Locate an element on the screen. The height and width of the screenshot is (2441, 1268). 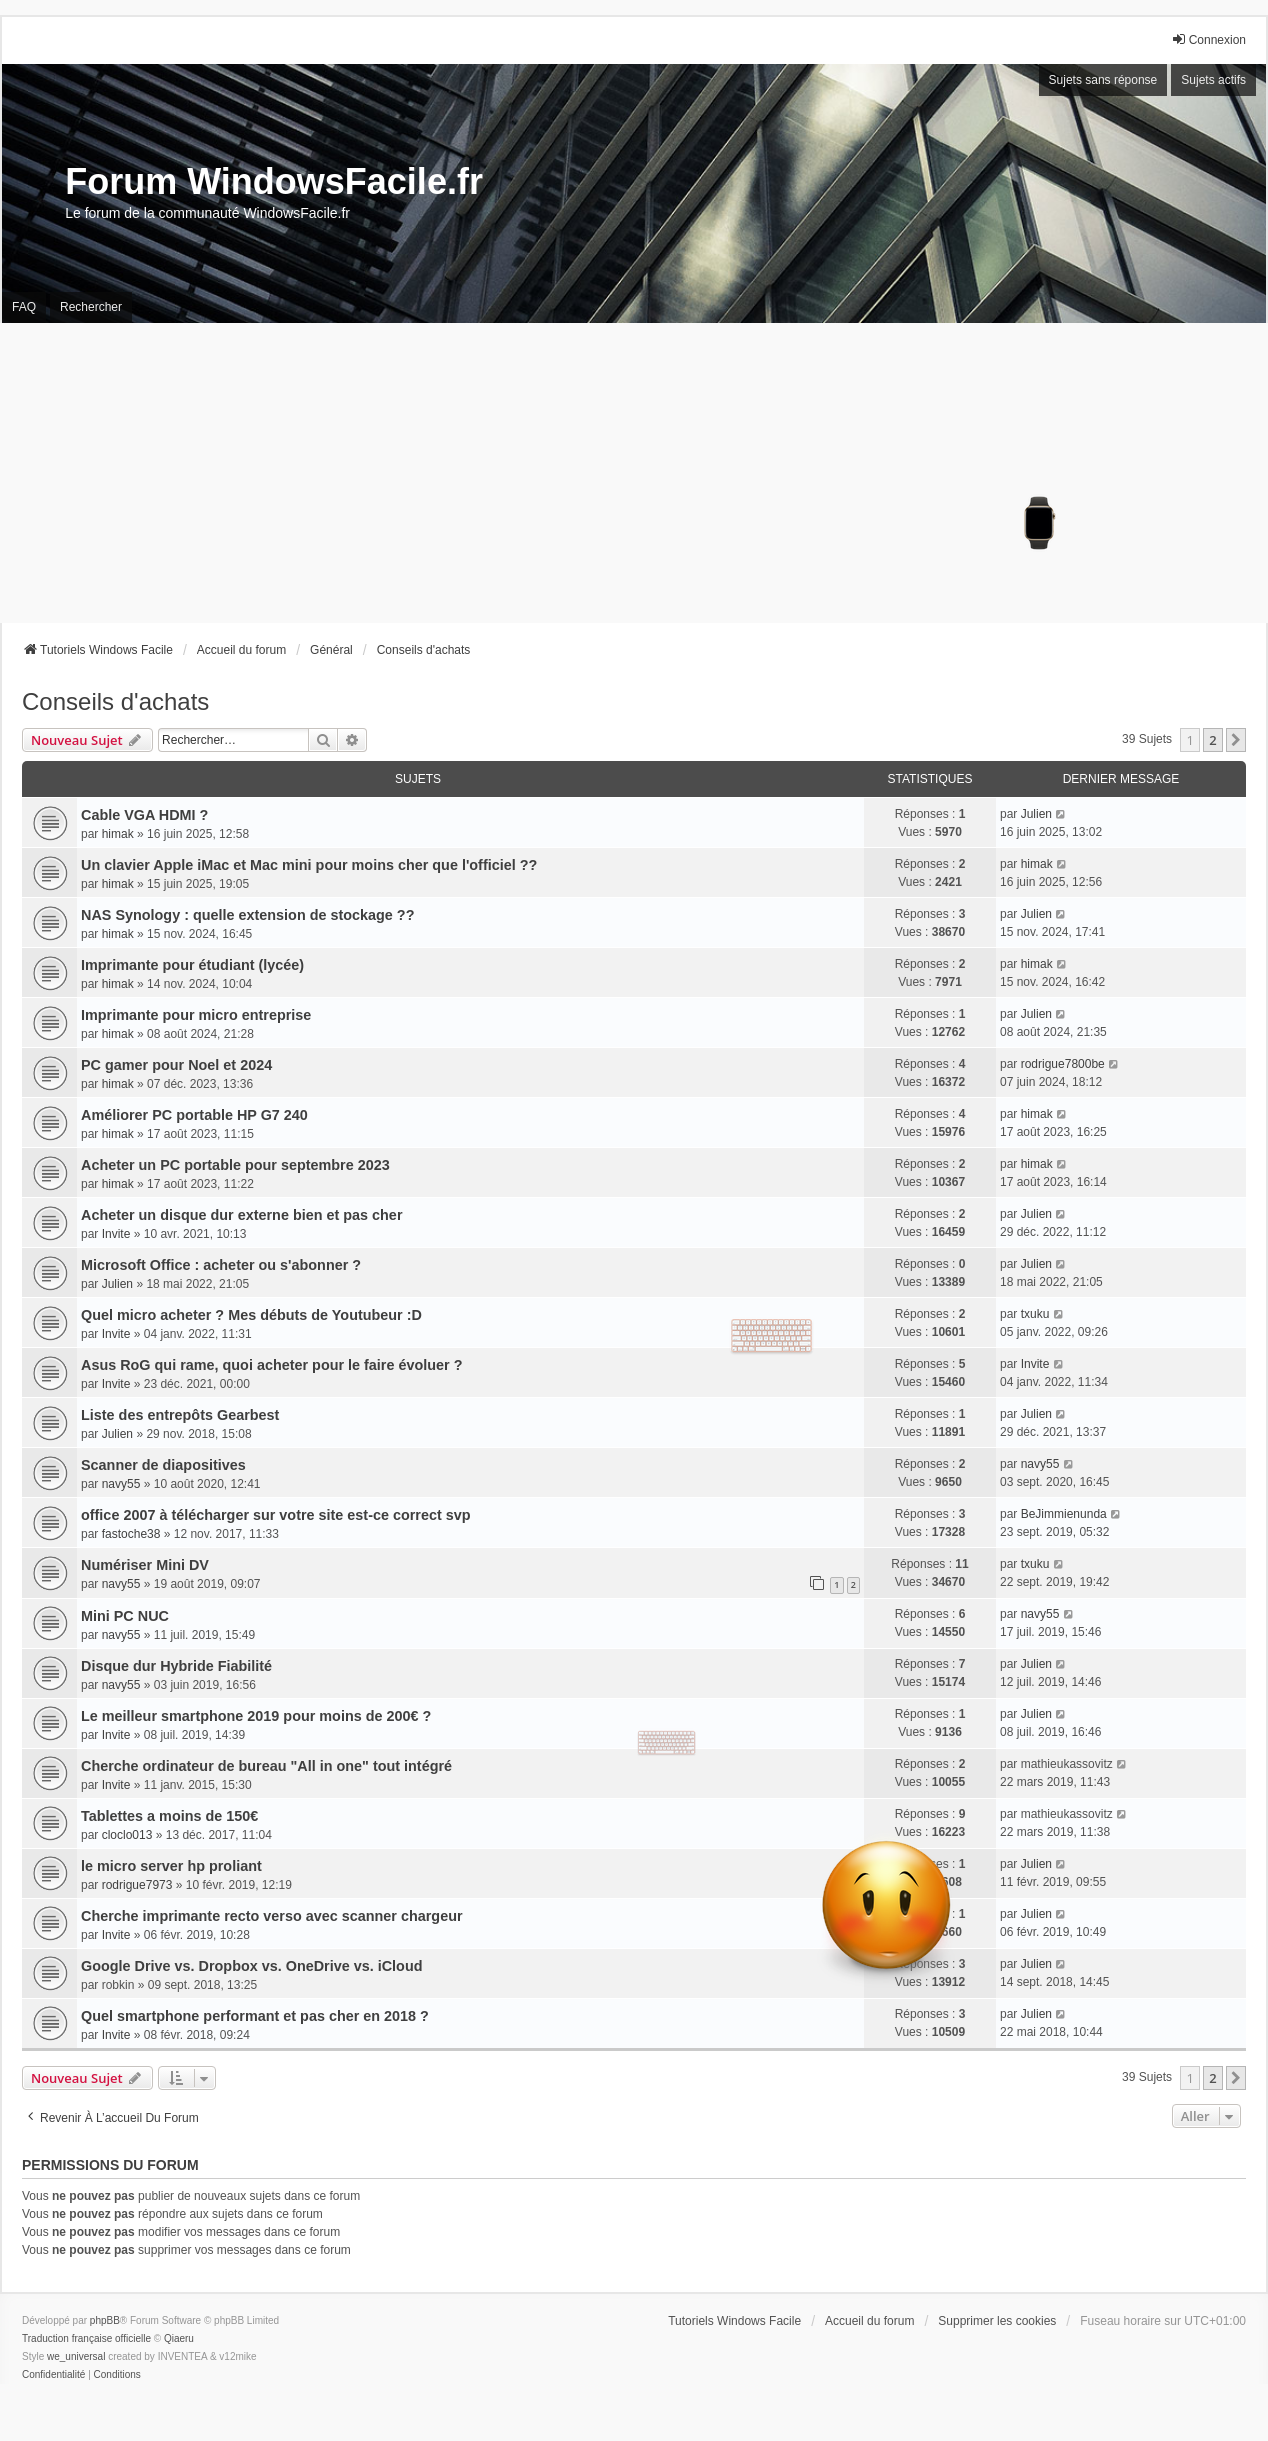
connect to a wireless bluetooth keyboard is located at coordinates (666, 1742).